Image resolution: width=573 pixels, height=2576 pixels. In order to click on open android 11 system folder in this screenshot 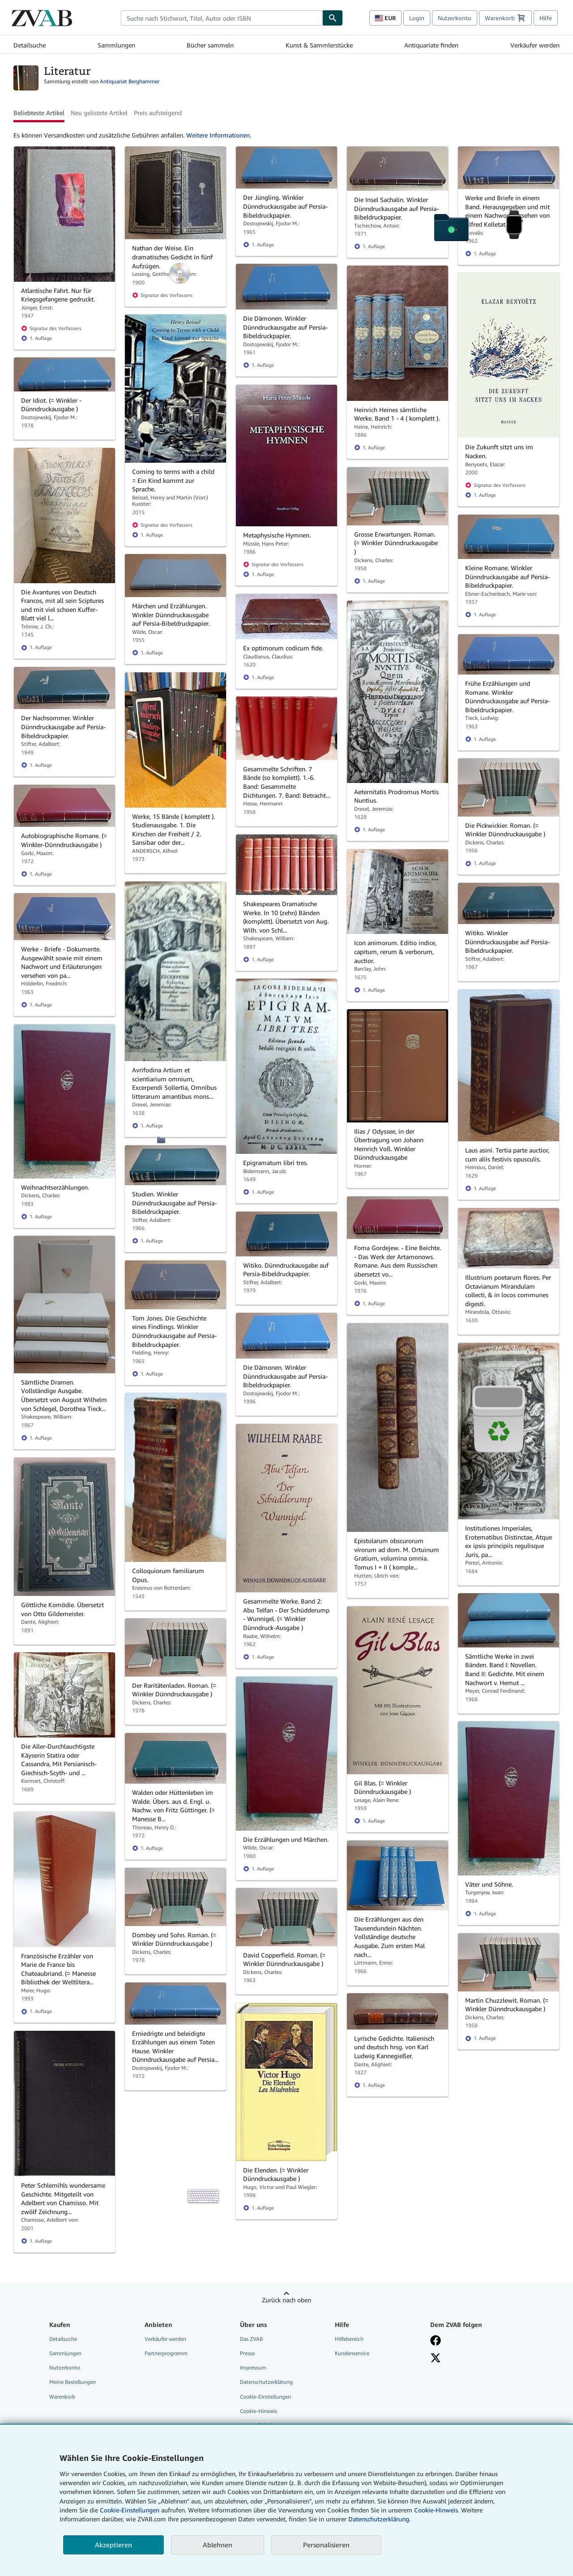, I will do `click(451, 228)`.